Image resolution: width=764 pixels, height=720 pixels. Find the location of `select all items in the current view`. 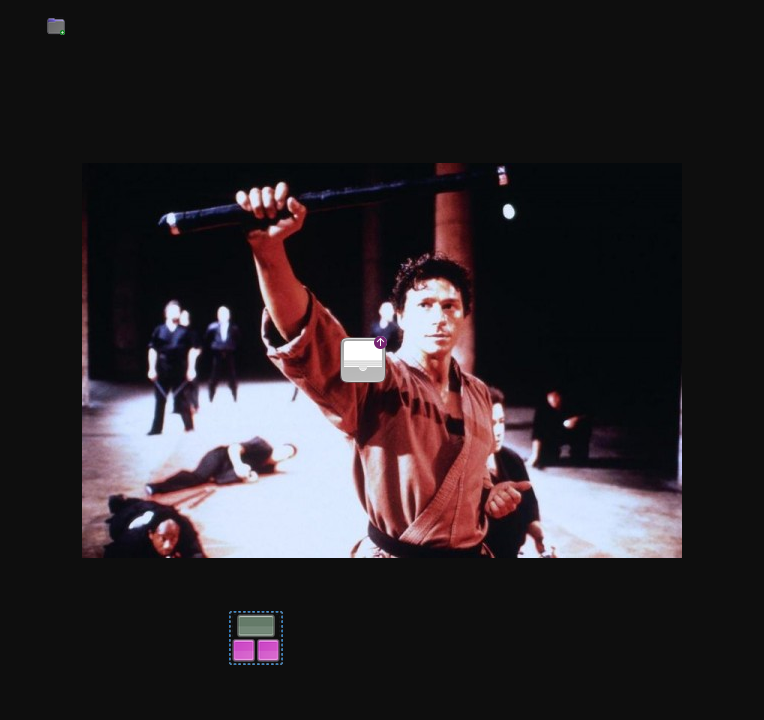

select all items in the current view is located at coordinates (256, 638).